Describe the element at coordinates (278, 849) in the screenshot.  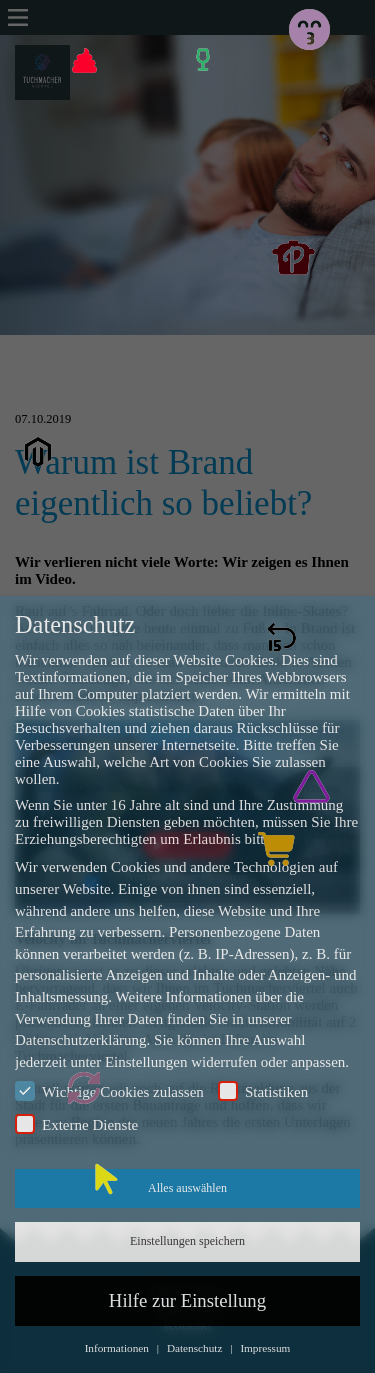
I see `view your shopping cart` at that location.